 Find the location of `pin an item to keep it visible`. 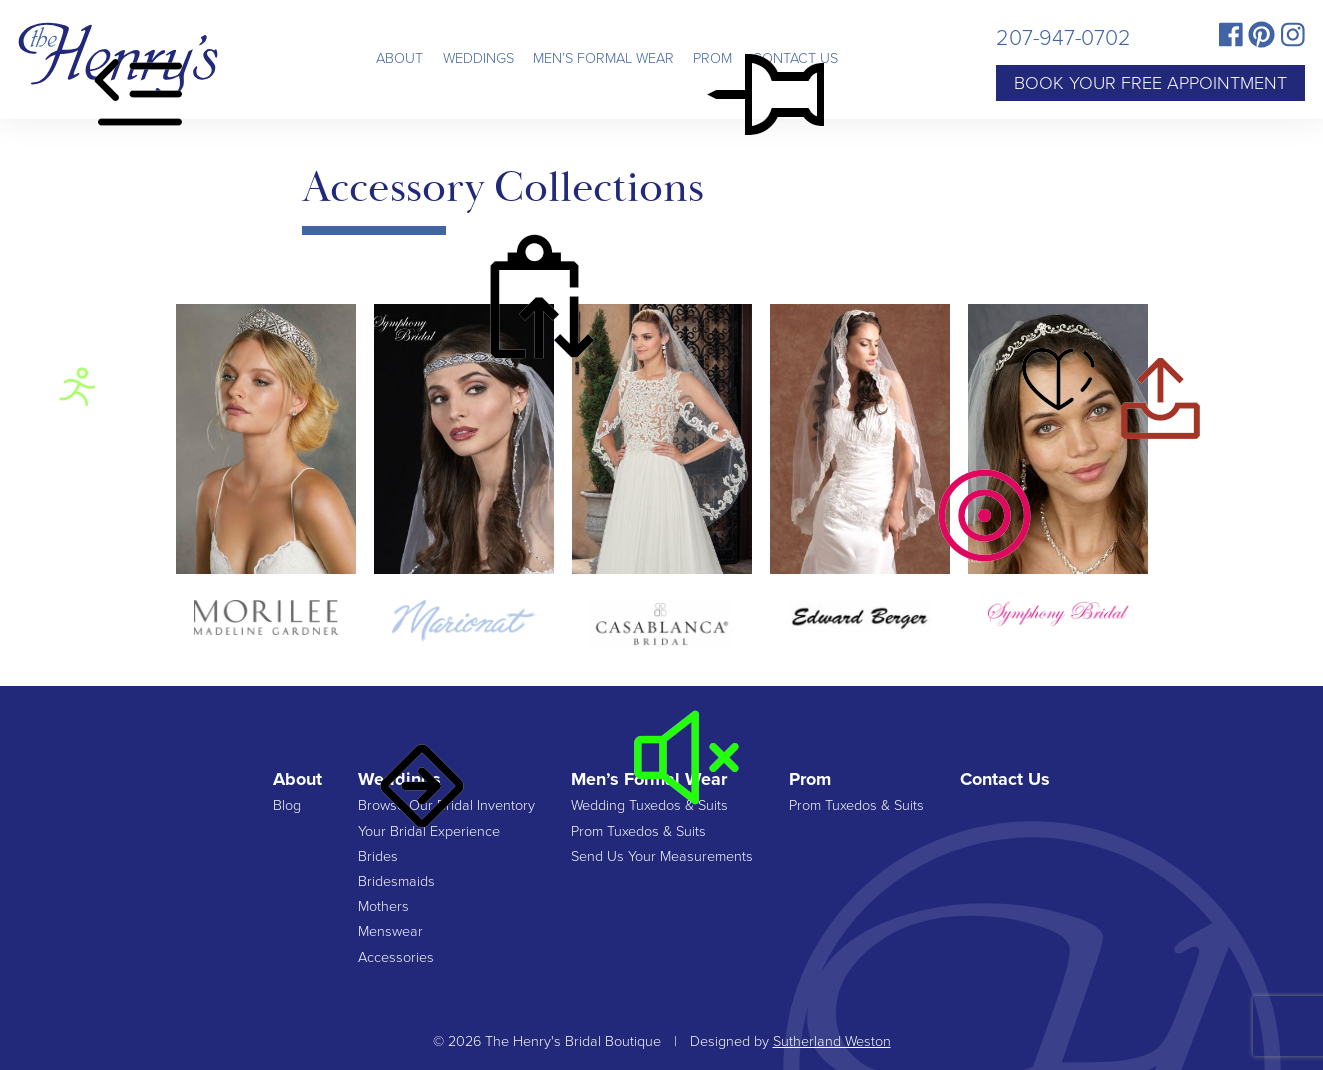

pin an item to keep it visible is located at coordinates (770, 90).